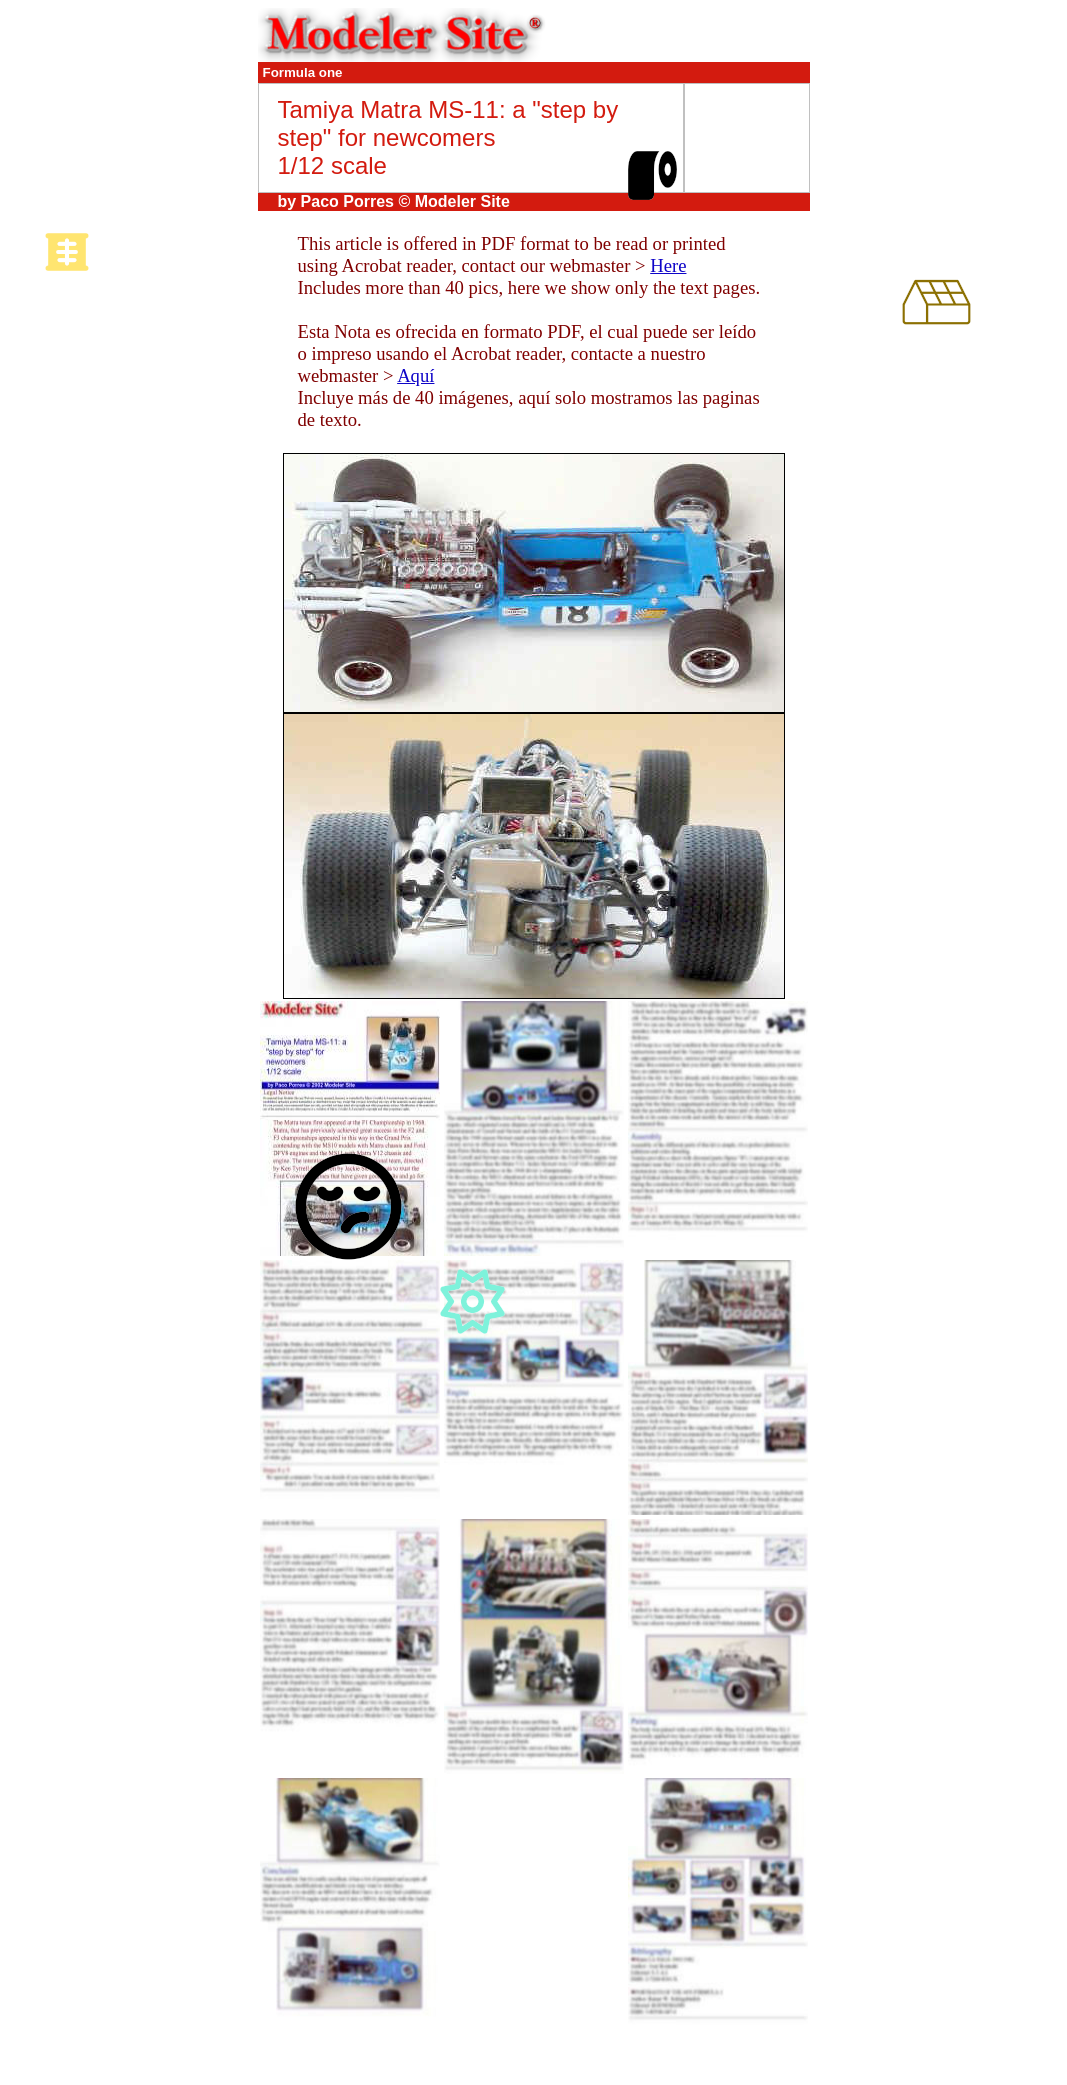 The image size is (1067, 2085). I want to click on view solar panel or renewable energy settings, so click(936, 304).